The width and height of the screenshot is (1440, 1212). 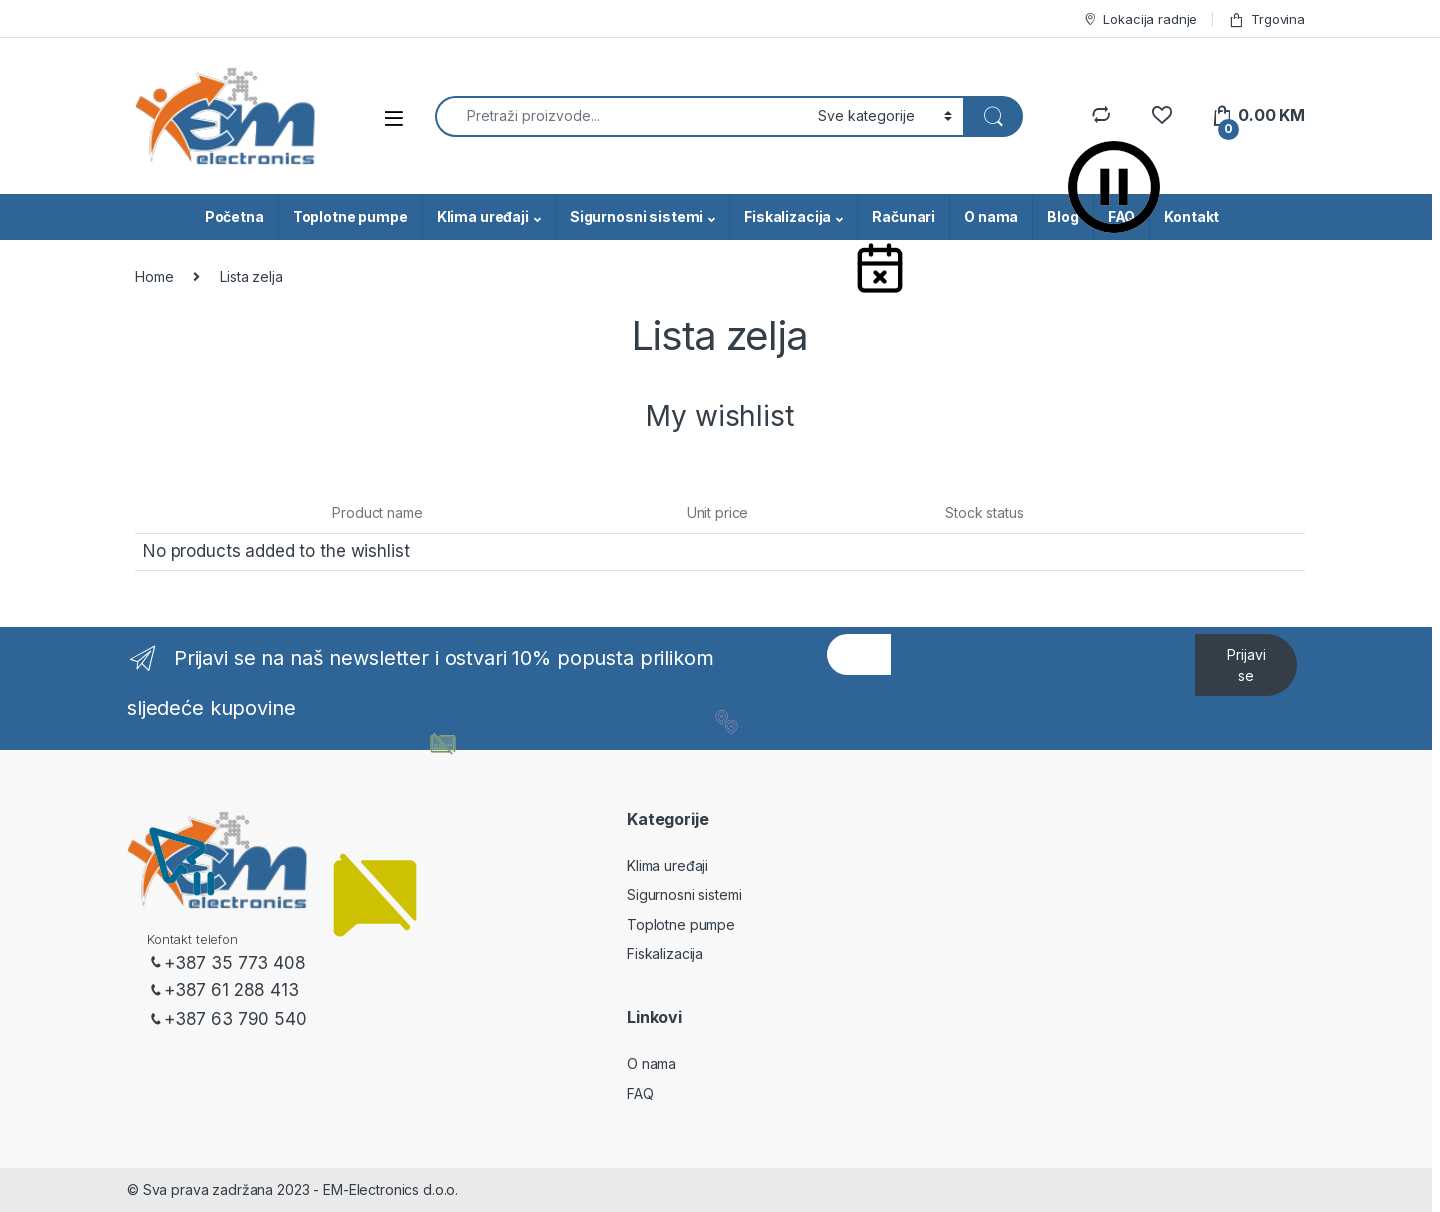 What do you see at coordinates (375, 892) in the screenshot?
I see `mute or disable chat notifications` at bounding box center [375, 892].